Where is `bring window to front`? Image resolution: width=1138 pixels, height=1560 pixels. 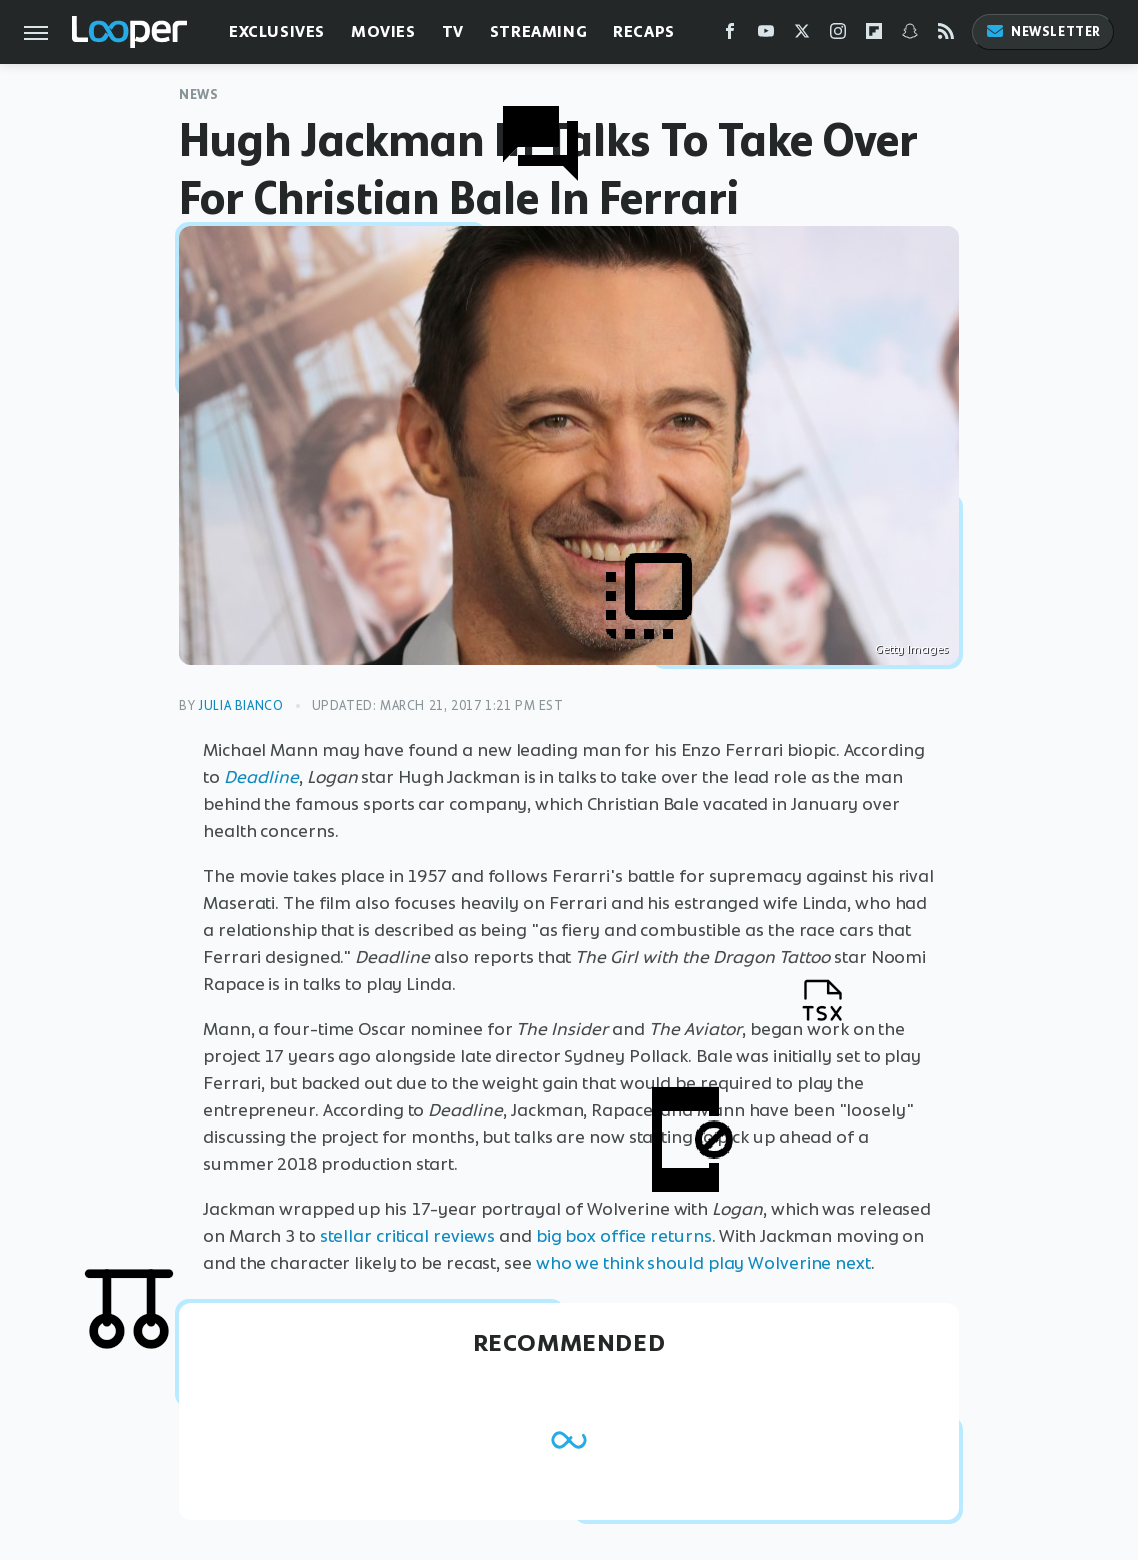
bring window to front is located at coordinates (649, 596).